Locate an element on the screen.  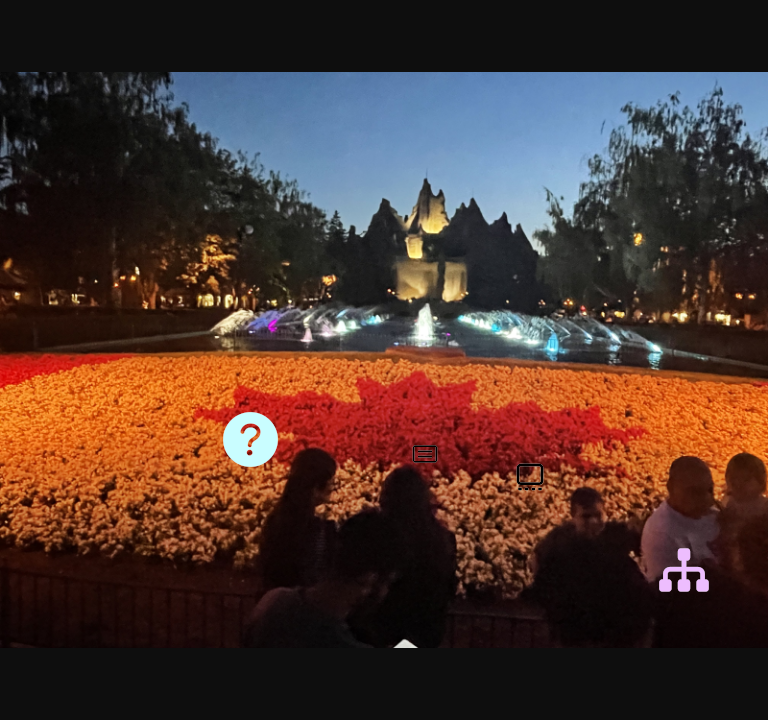
access help or support information is located at coordinates (250, 439).